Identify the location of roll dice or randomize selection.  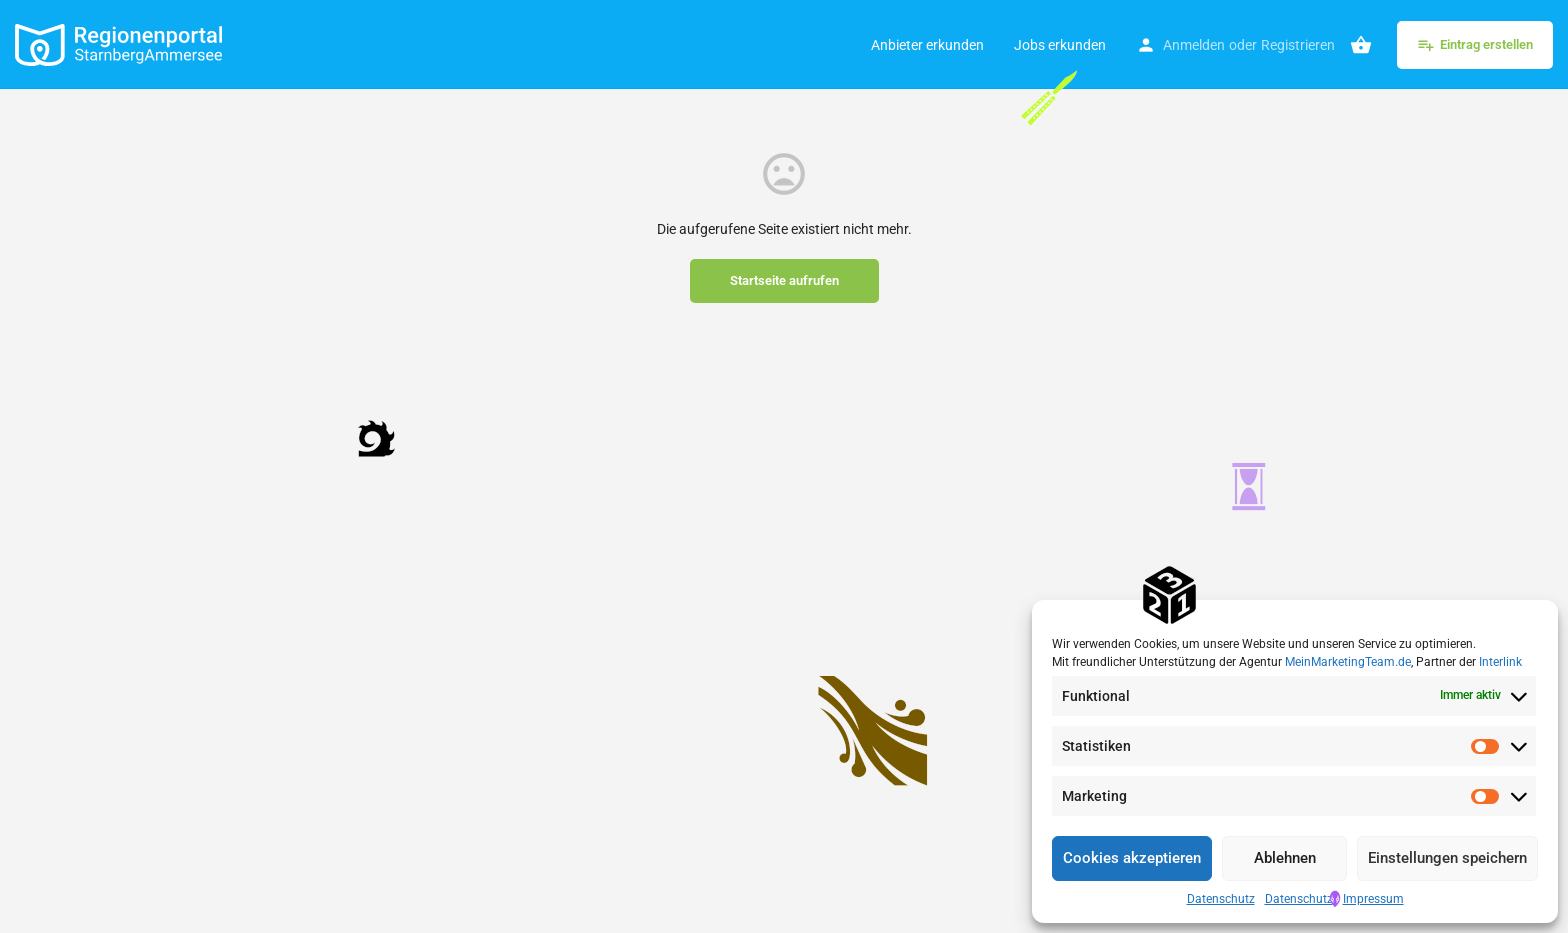
(1169, 595).